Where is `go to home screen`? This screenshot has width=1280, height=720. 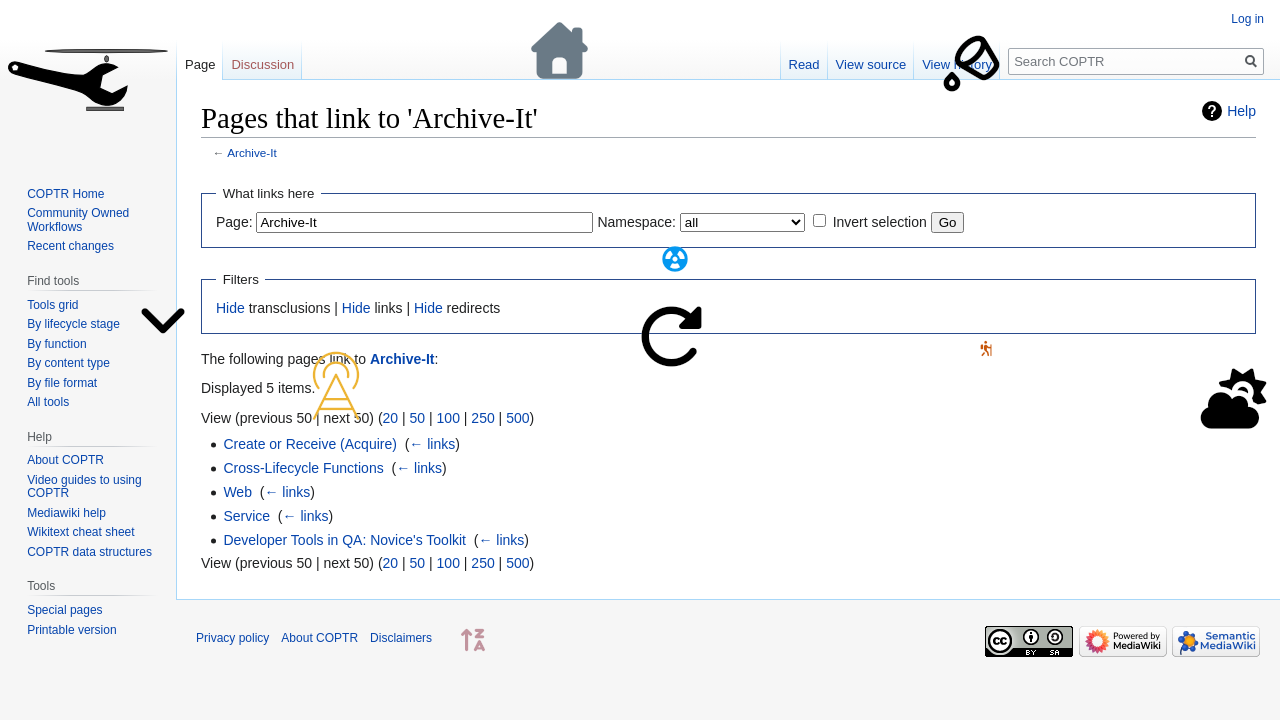 go to home screen is located at coordinates (559, 50).